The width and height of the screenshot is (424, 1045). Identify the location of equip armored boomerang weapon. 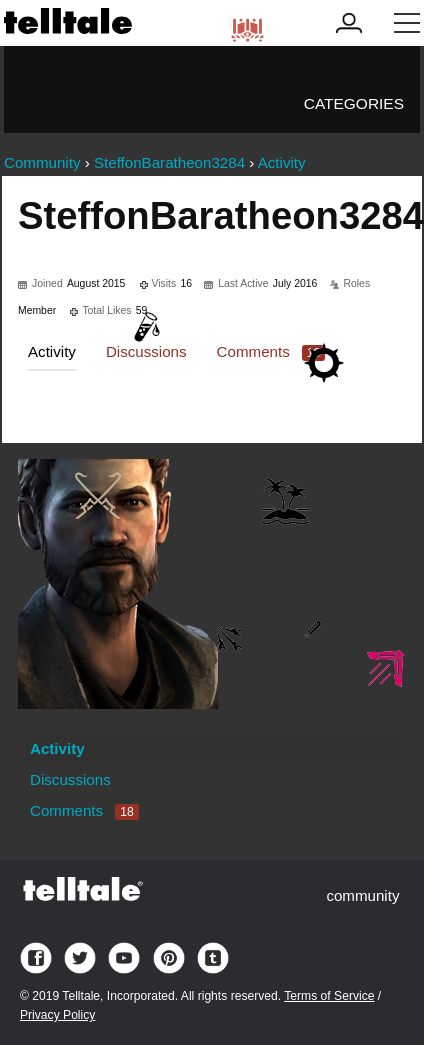
(385, 668).